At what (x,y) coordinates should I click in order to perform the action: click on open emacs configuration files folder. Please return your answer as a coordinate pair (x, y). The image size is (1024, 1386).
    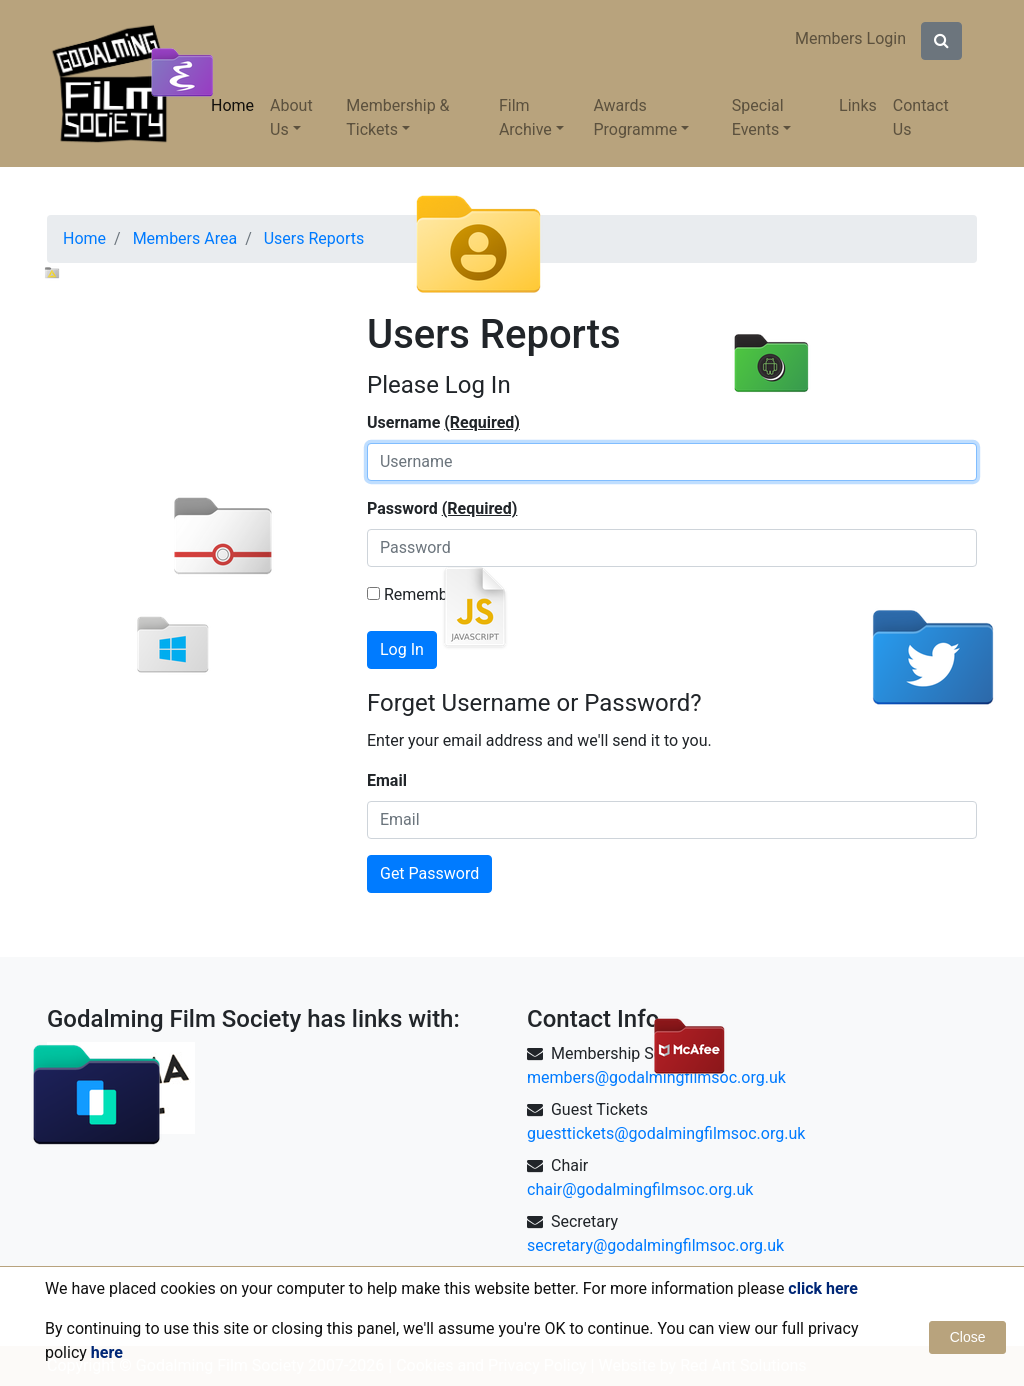
    Looking at the image, I should click on (182, 74).